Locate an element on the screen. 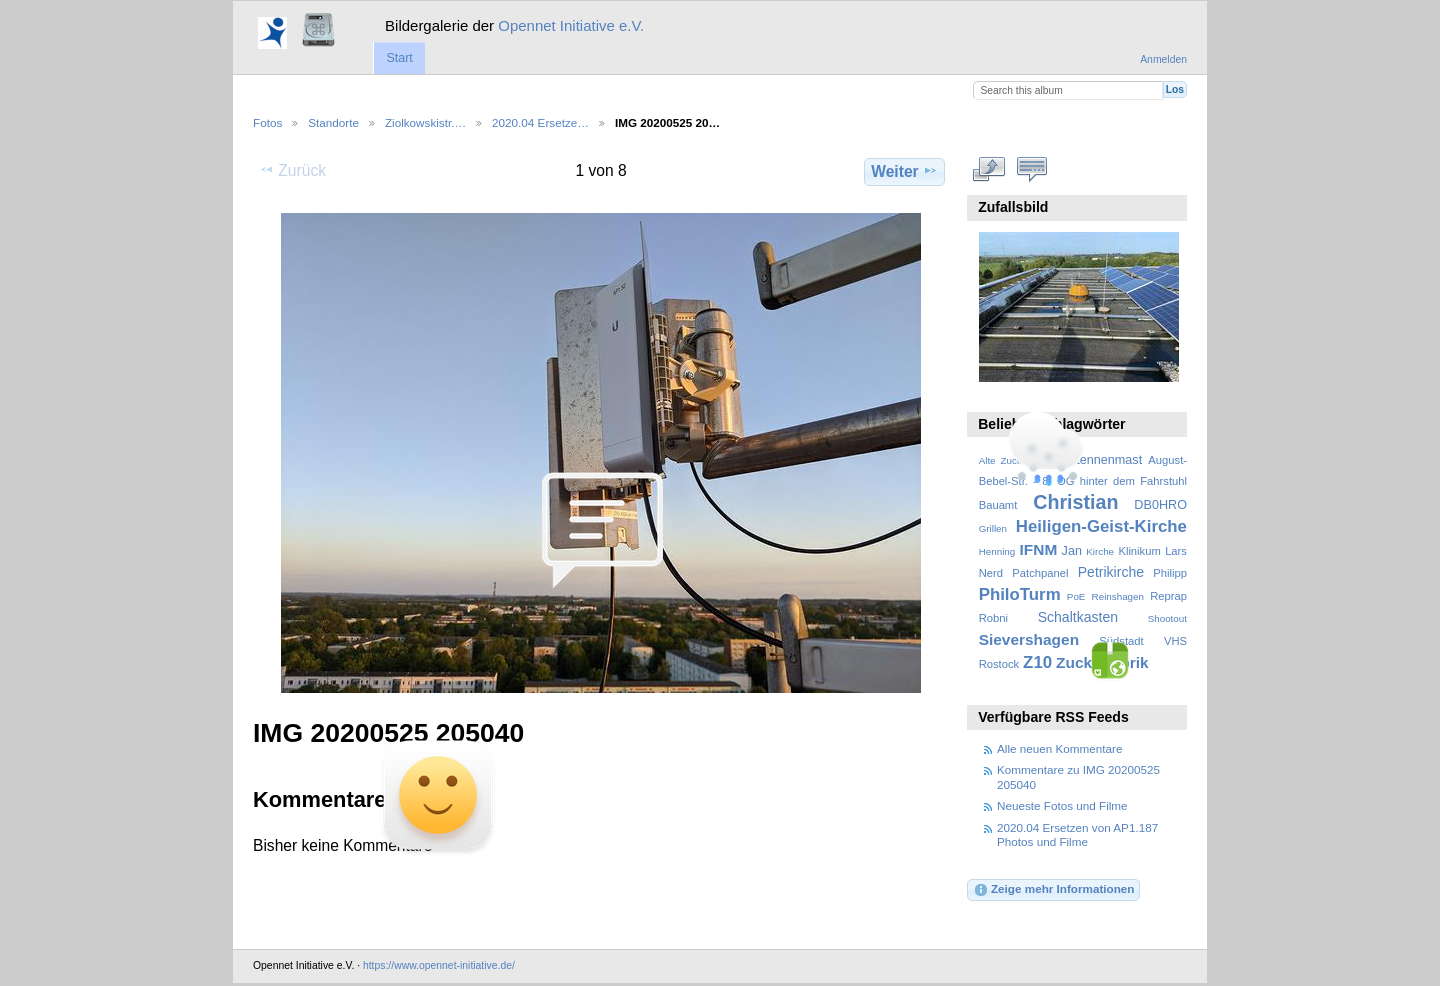  customize emoji and emoticon preferences is located at coordinates (438, 795).